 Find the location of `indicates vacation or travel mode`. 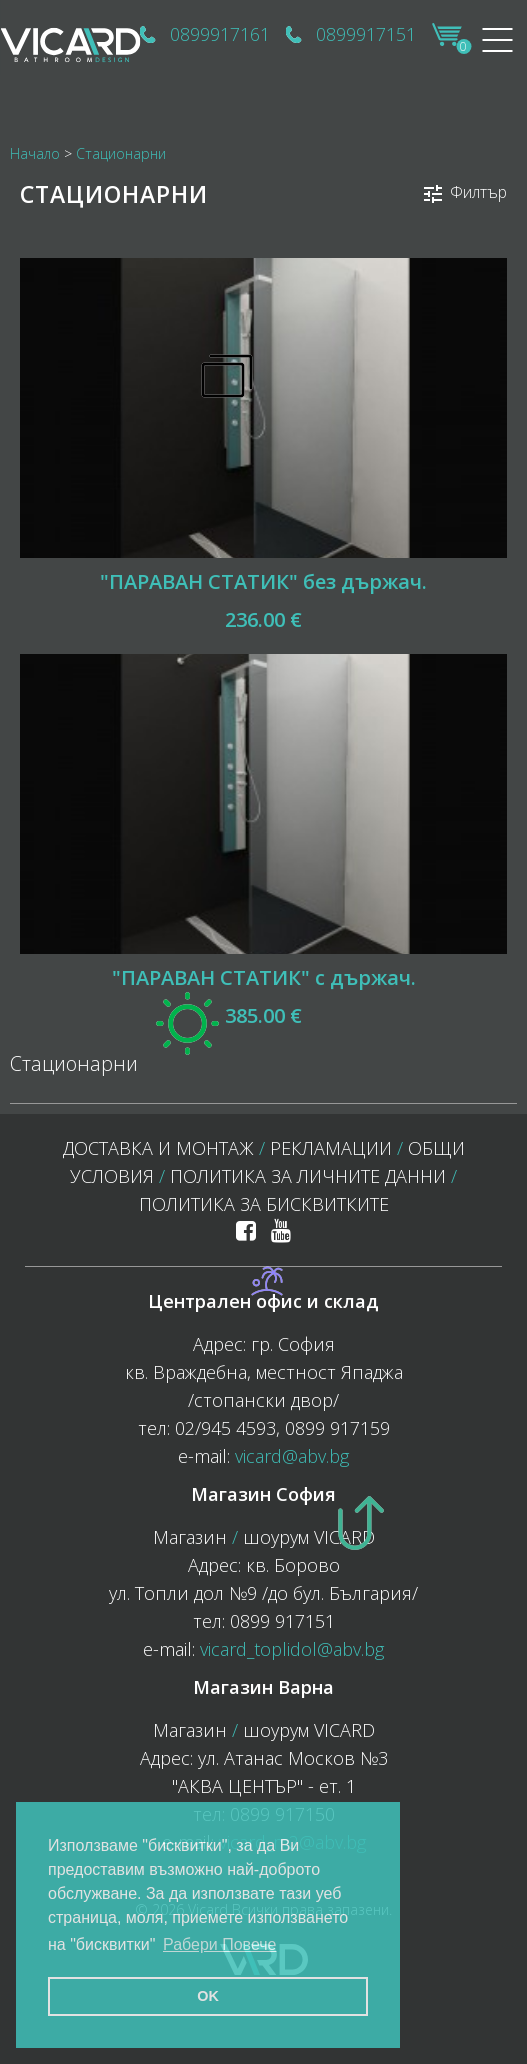

indicates vacation or travel mode is located at coordinates (267, 1281).